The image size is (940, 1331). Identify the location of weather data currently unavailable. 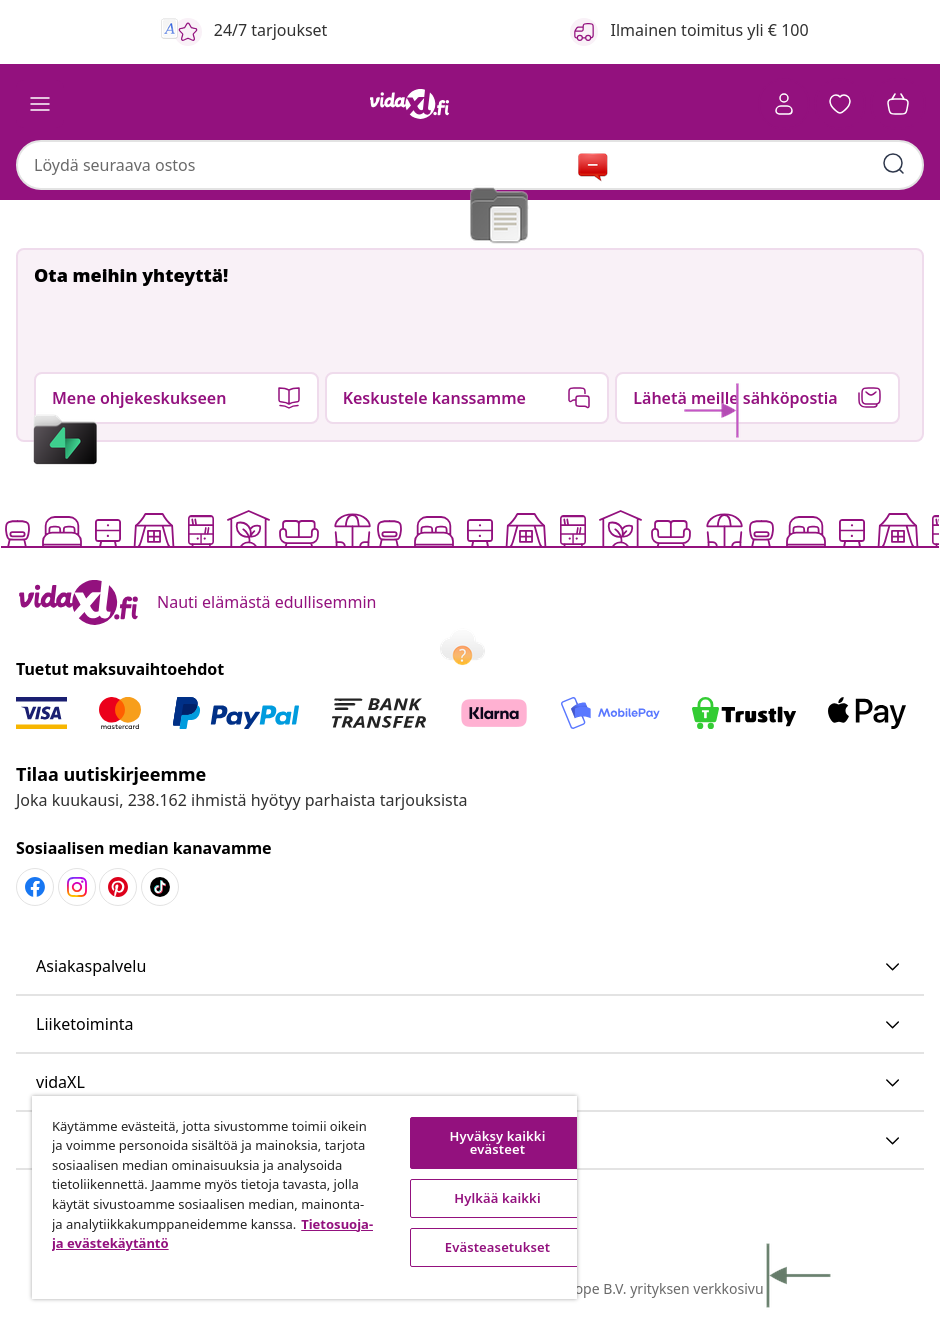
(462, 646).